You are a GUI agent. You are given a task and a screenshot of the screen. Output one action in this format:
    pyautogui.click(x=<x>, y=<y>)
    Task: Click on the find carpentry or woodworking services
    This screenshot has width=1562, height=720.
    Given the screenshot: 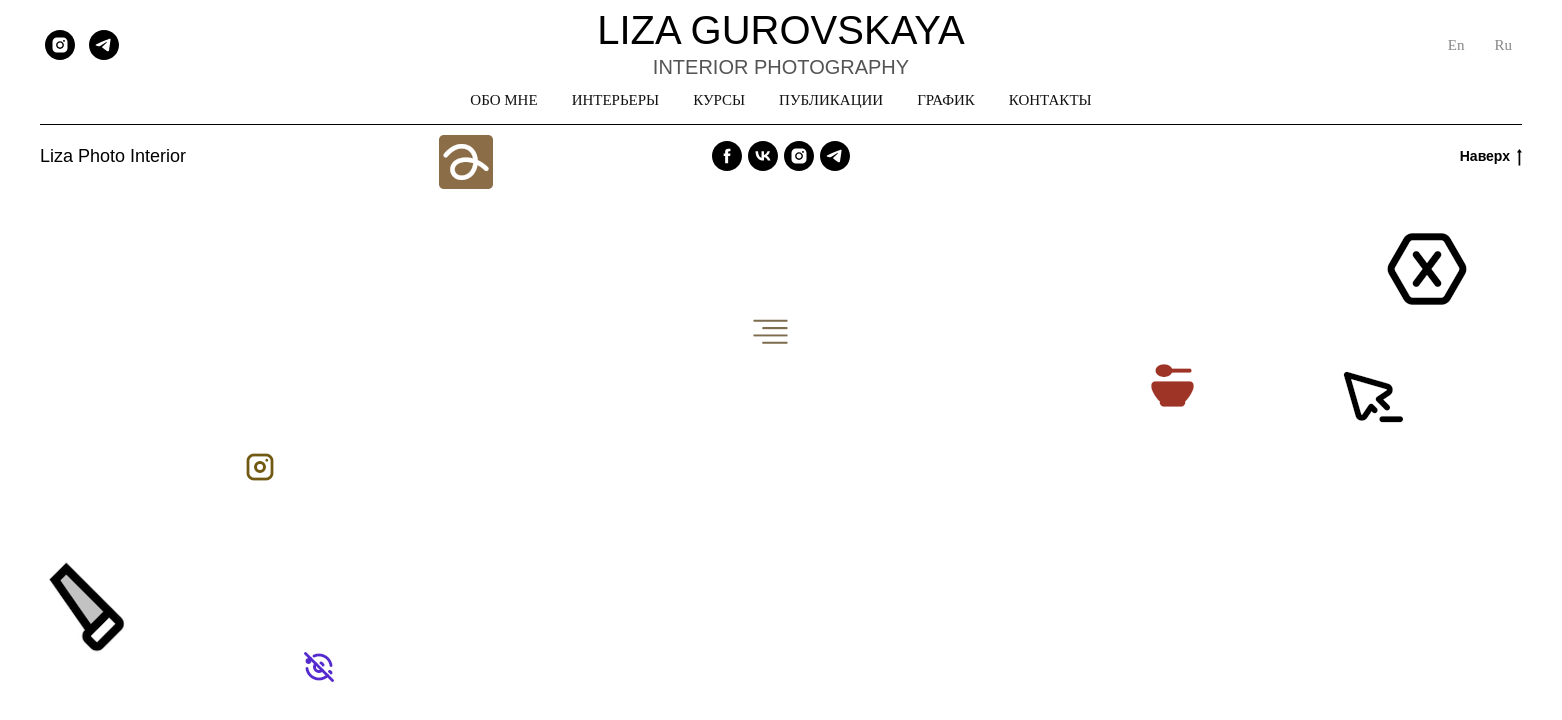 What is the action you would take?
    pyautogui.click(x=88, y=608)
    